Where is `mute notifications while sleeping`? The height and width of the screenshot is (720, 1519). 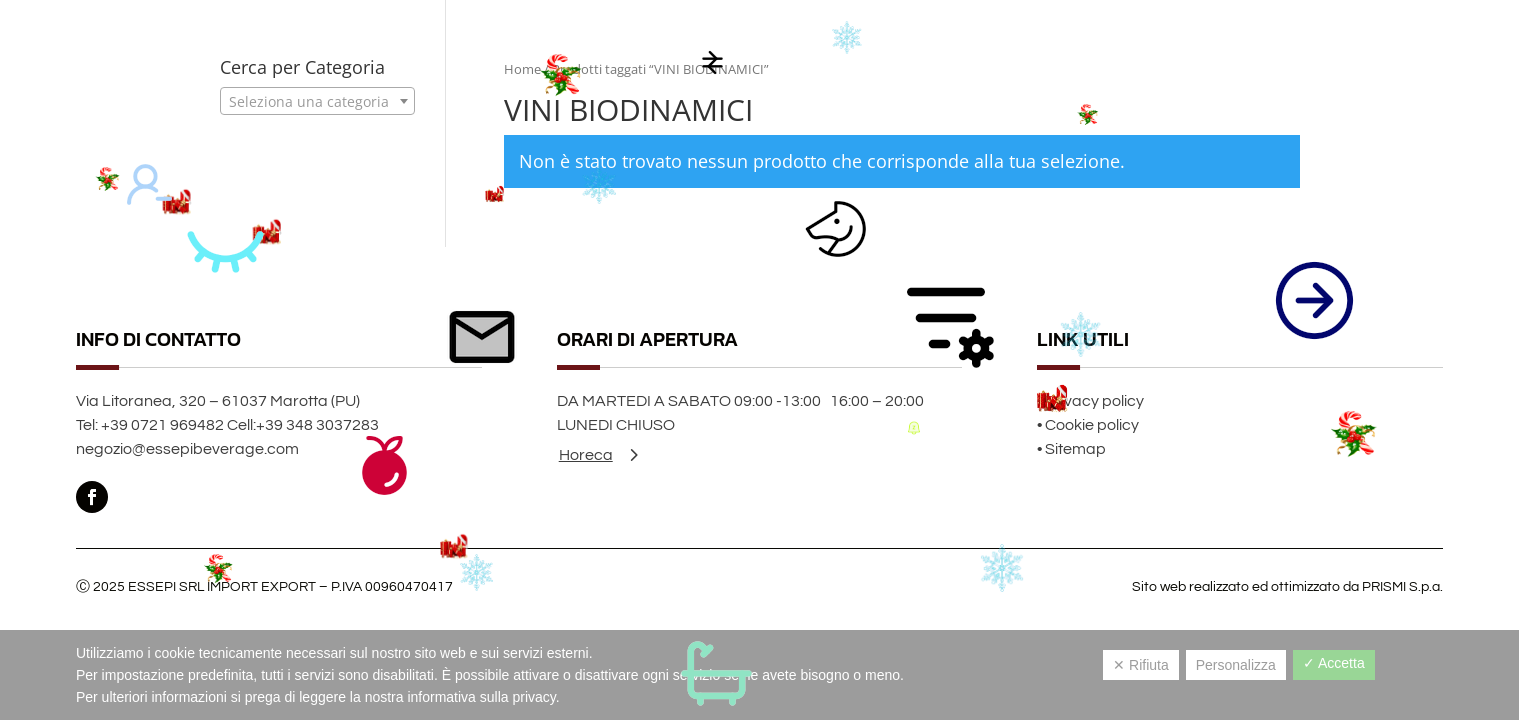 mute notifications while sleeping is located at coordinates (914, 428).